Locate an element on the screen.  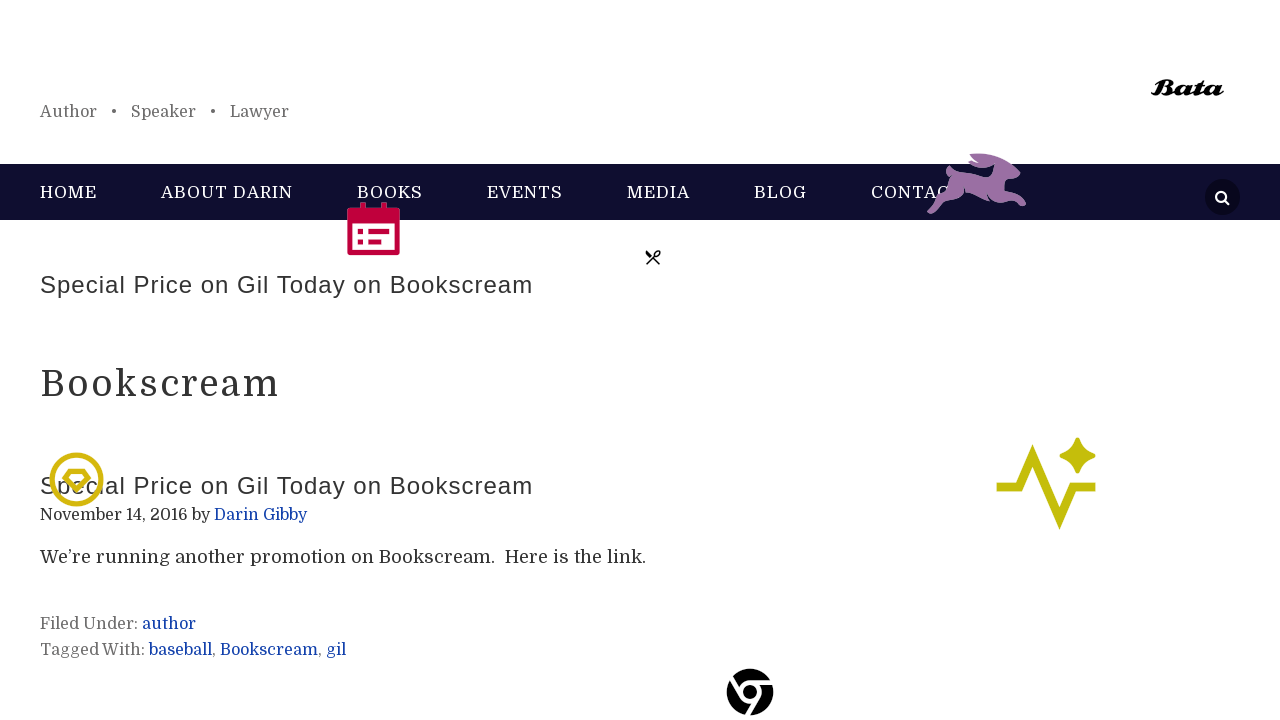
view calendar tasks and to-do items is located at coordinates (373, 231).